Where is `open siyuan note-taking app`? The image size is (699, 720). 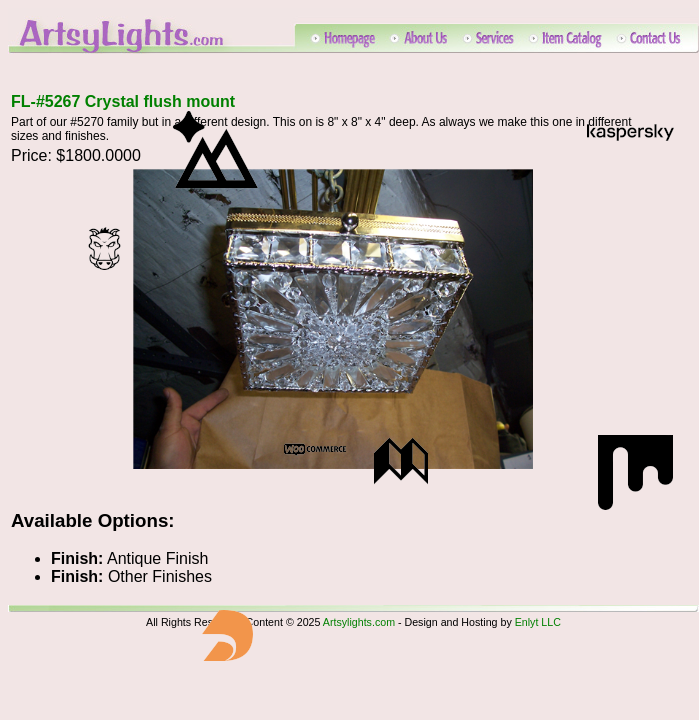
open siyuan note-taking app is located at coordinates (401, 461).